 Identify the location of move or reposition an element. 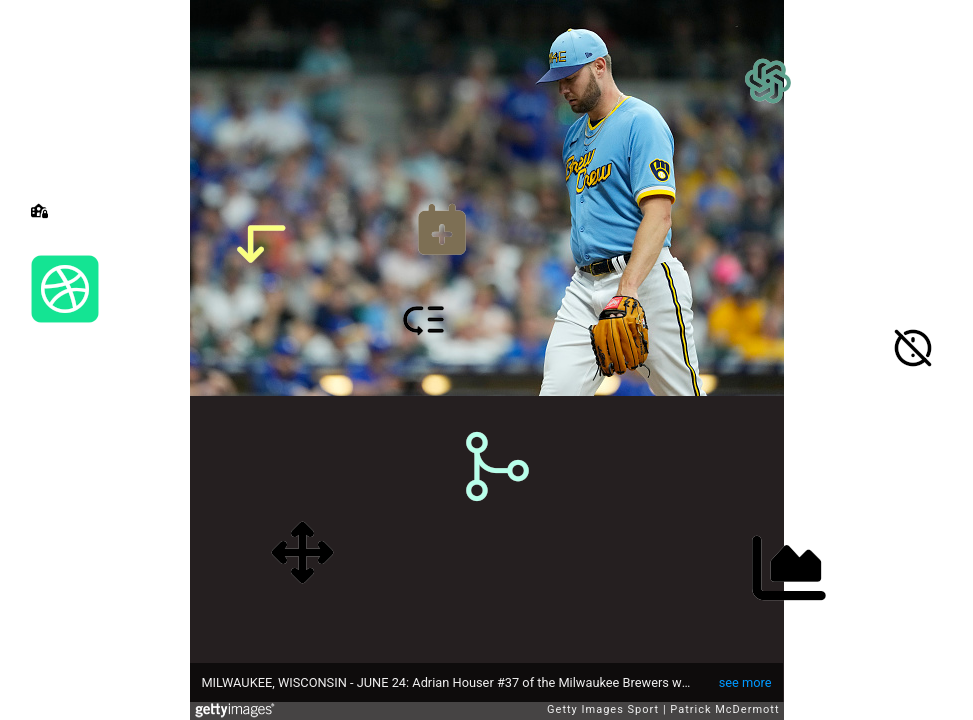
(302, 552).